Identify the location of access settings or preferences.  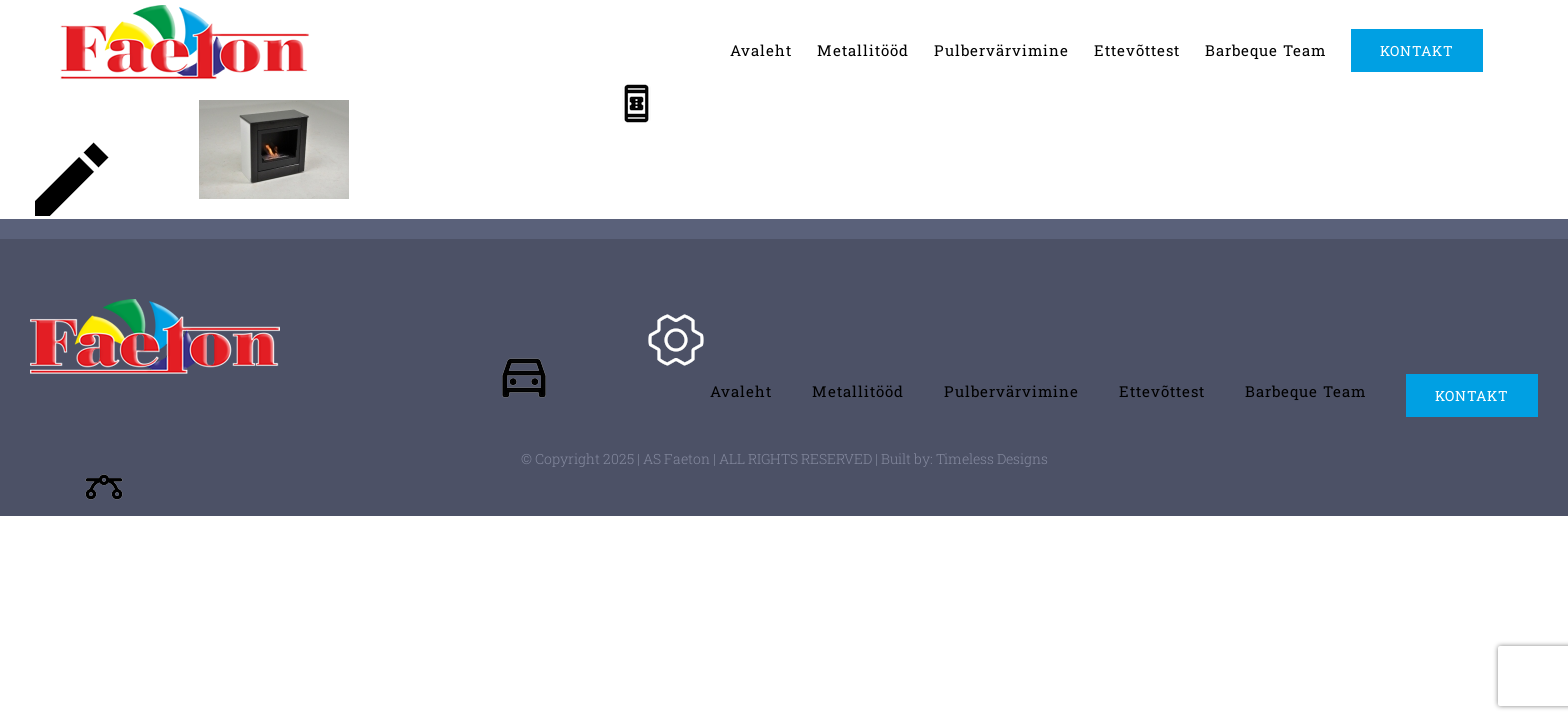
(676, 340).